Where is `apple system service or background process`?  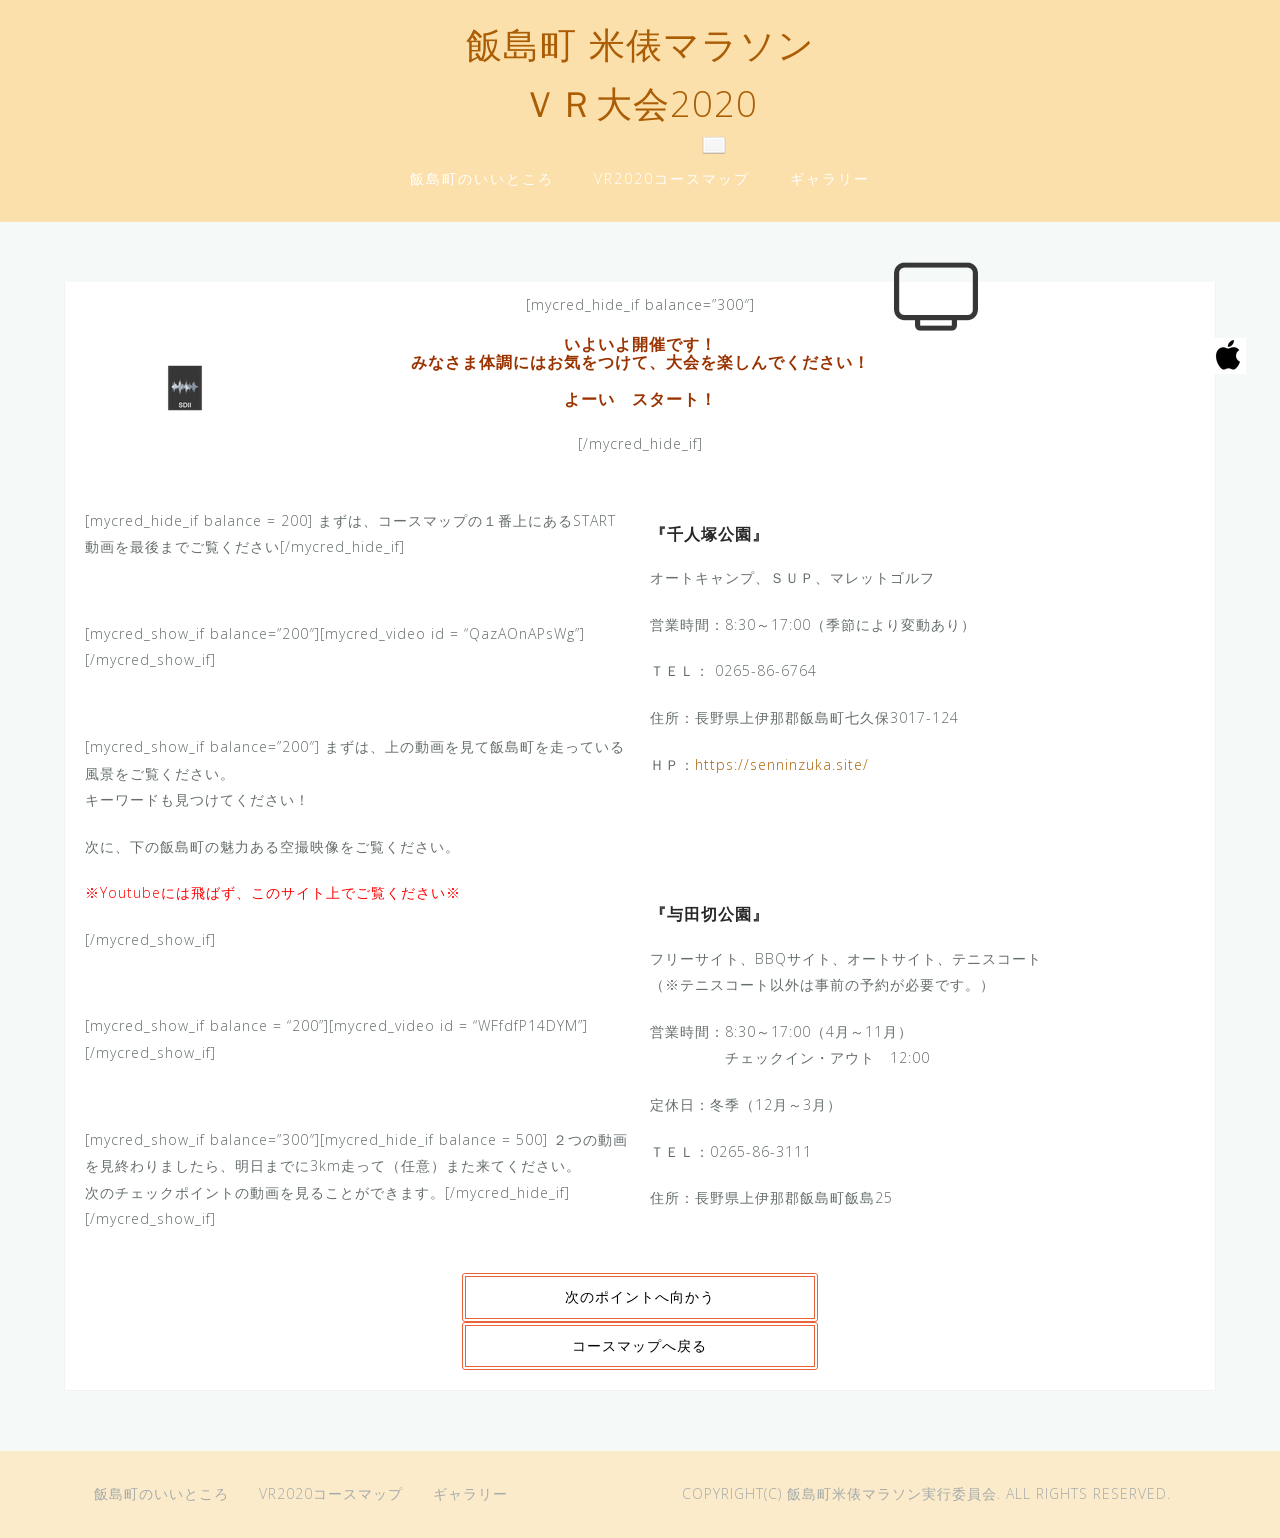
apple system service or background process is located at coordinates (1228, 356).